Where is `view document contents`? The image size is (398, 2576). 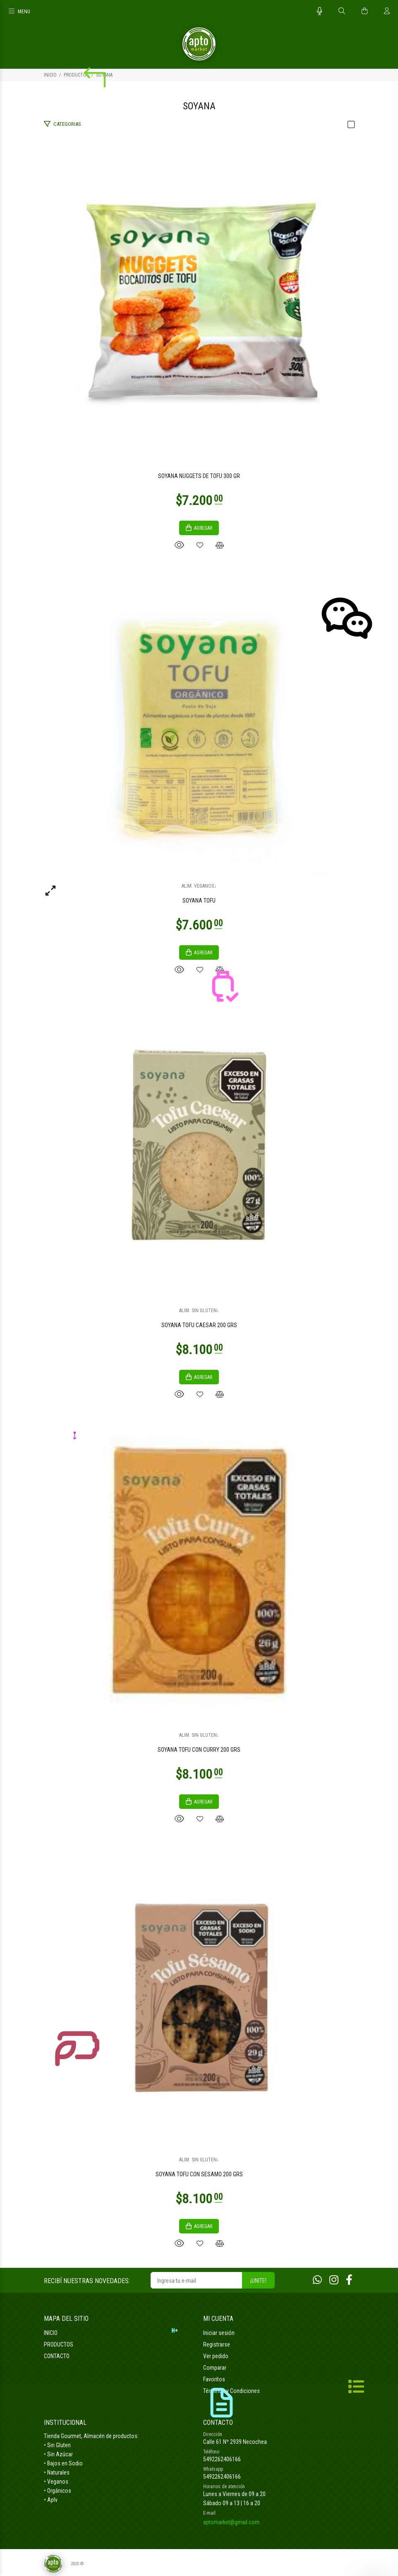
view document contents is located at coordinates (221, 2402).